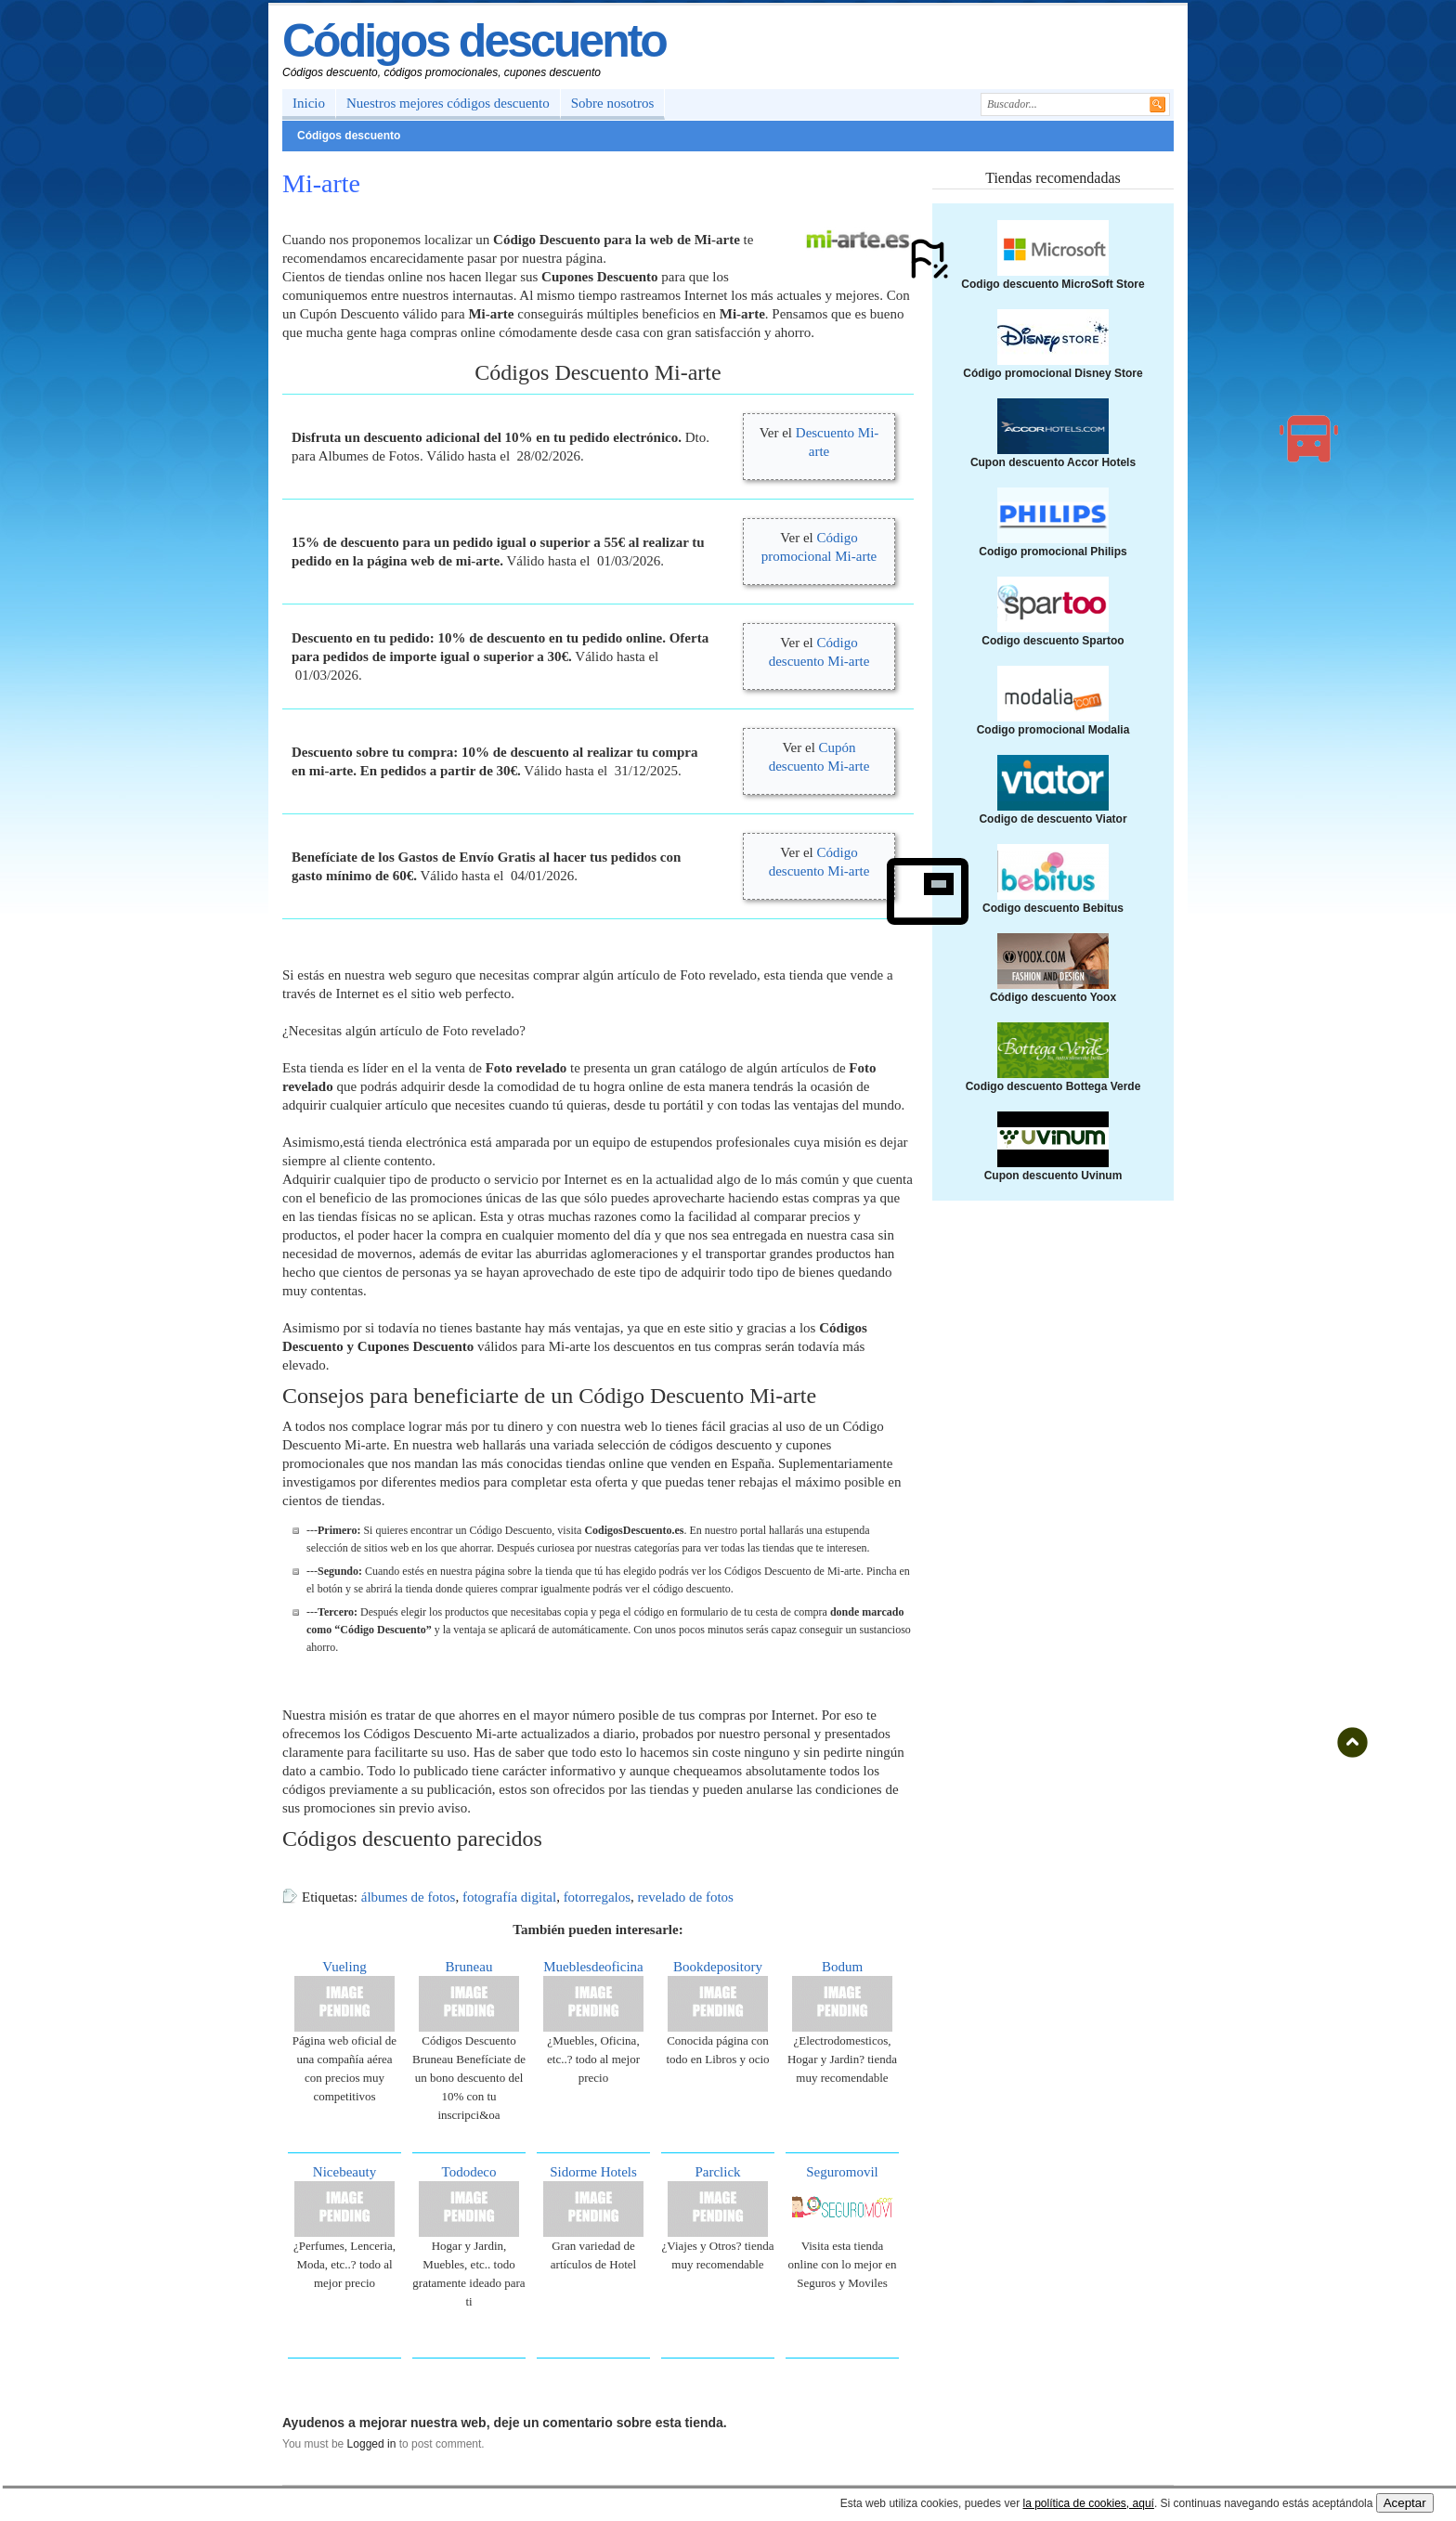 This screenshot has width=1456, height=2521. I want to click on enable picture-in-picture mode, so click(928, 891).